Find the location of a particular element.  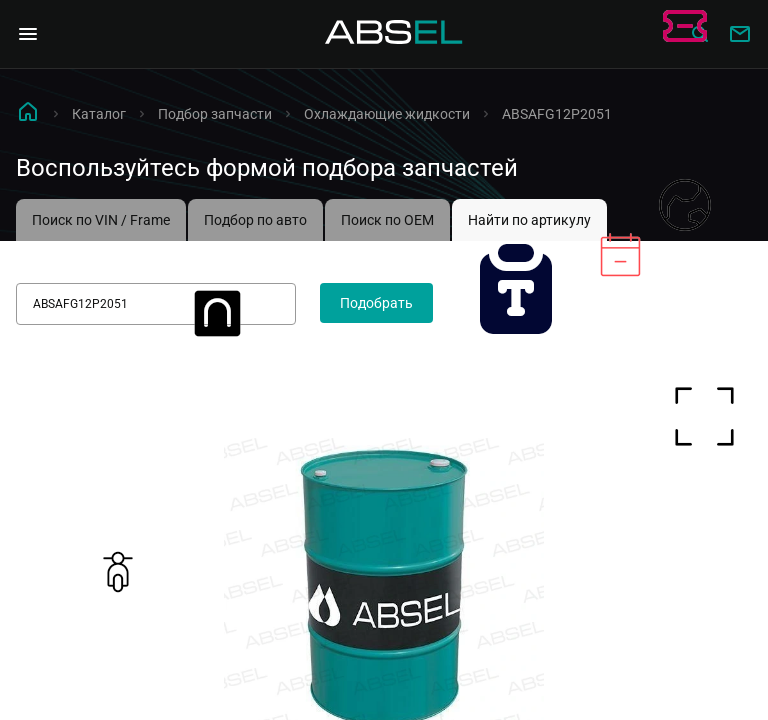

remove an event from your calendar is located at coordinates (620, 256).